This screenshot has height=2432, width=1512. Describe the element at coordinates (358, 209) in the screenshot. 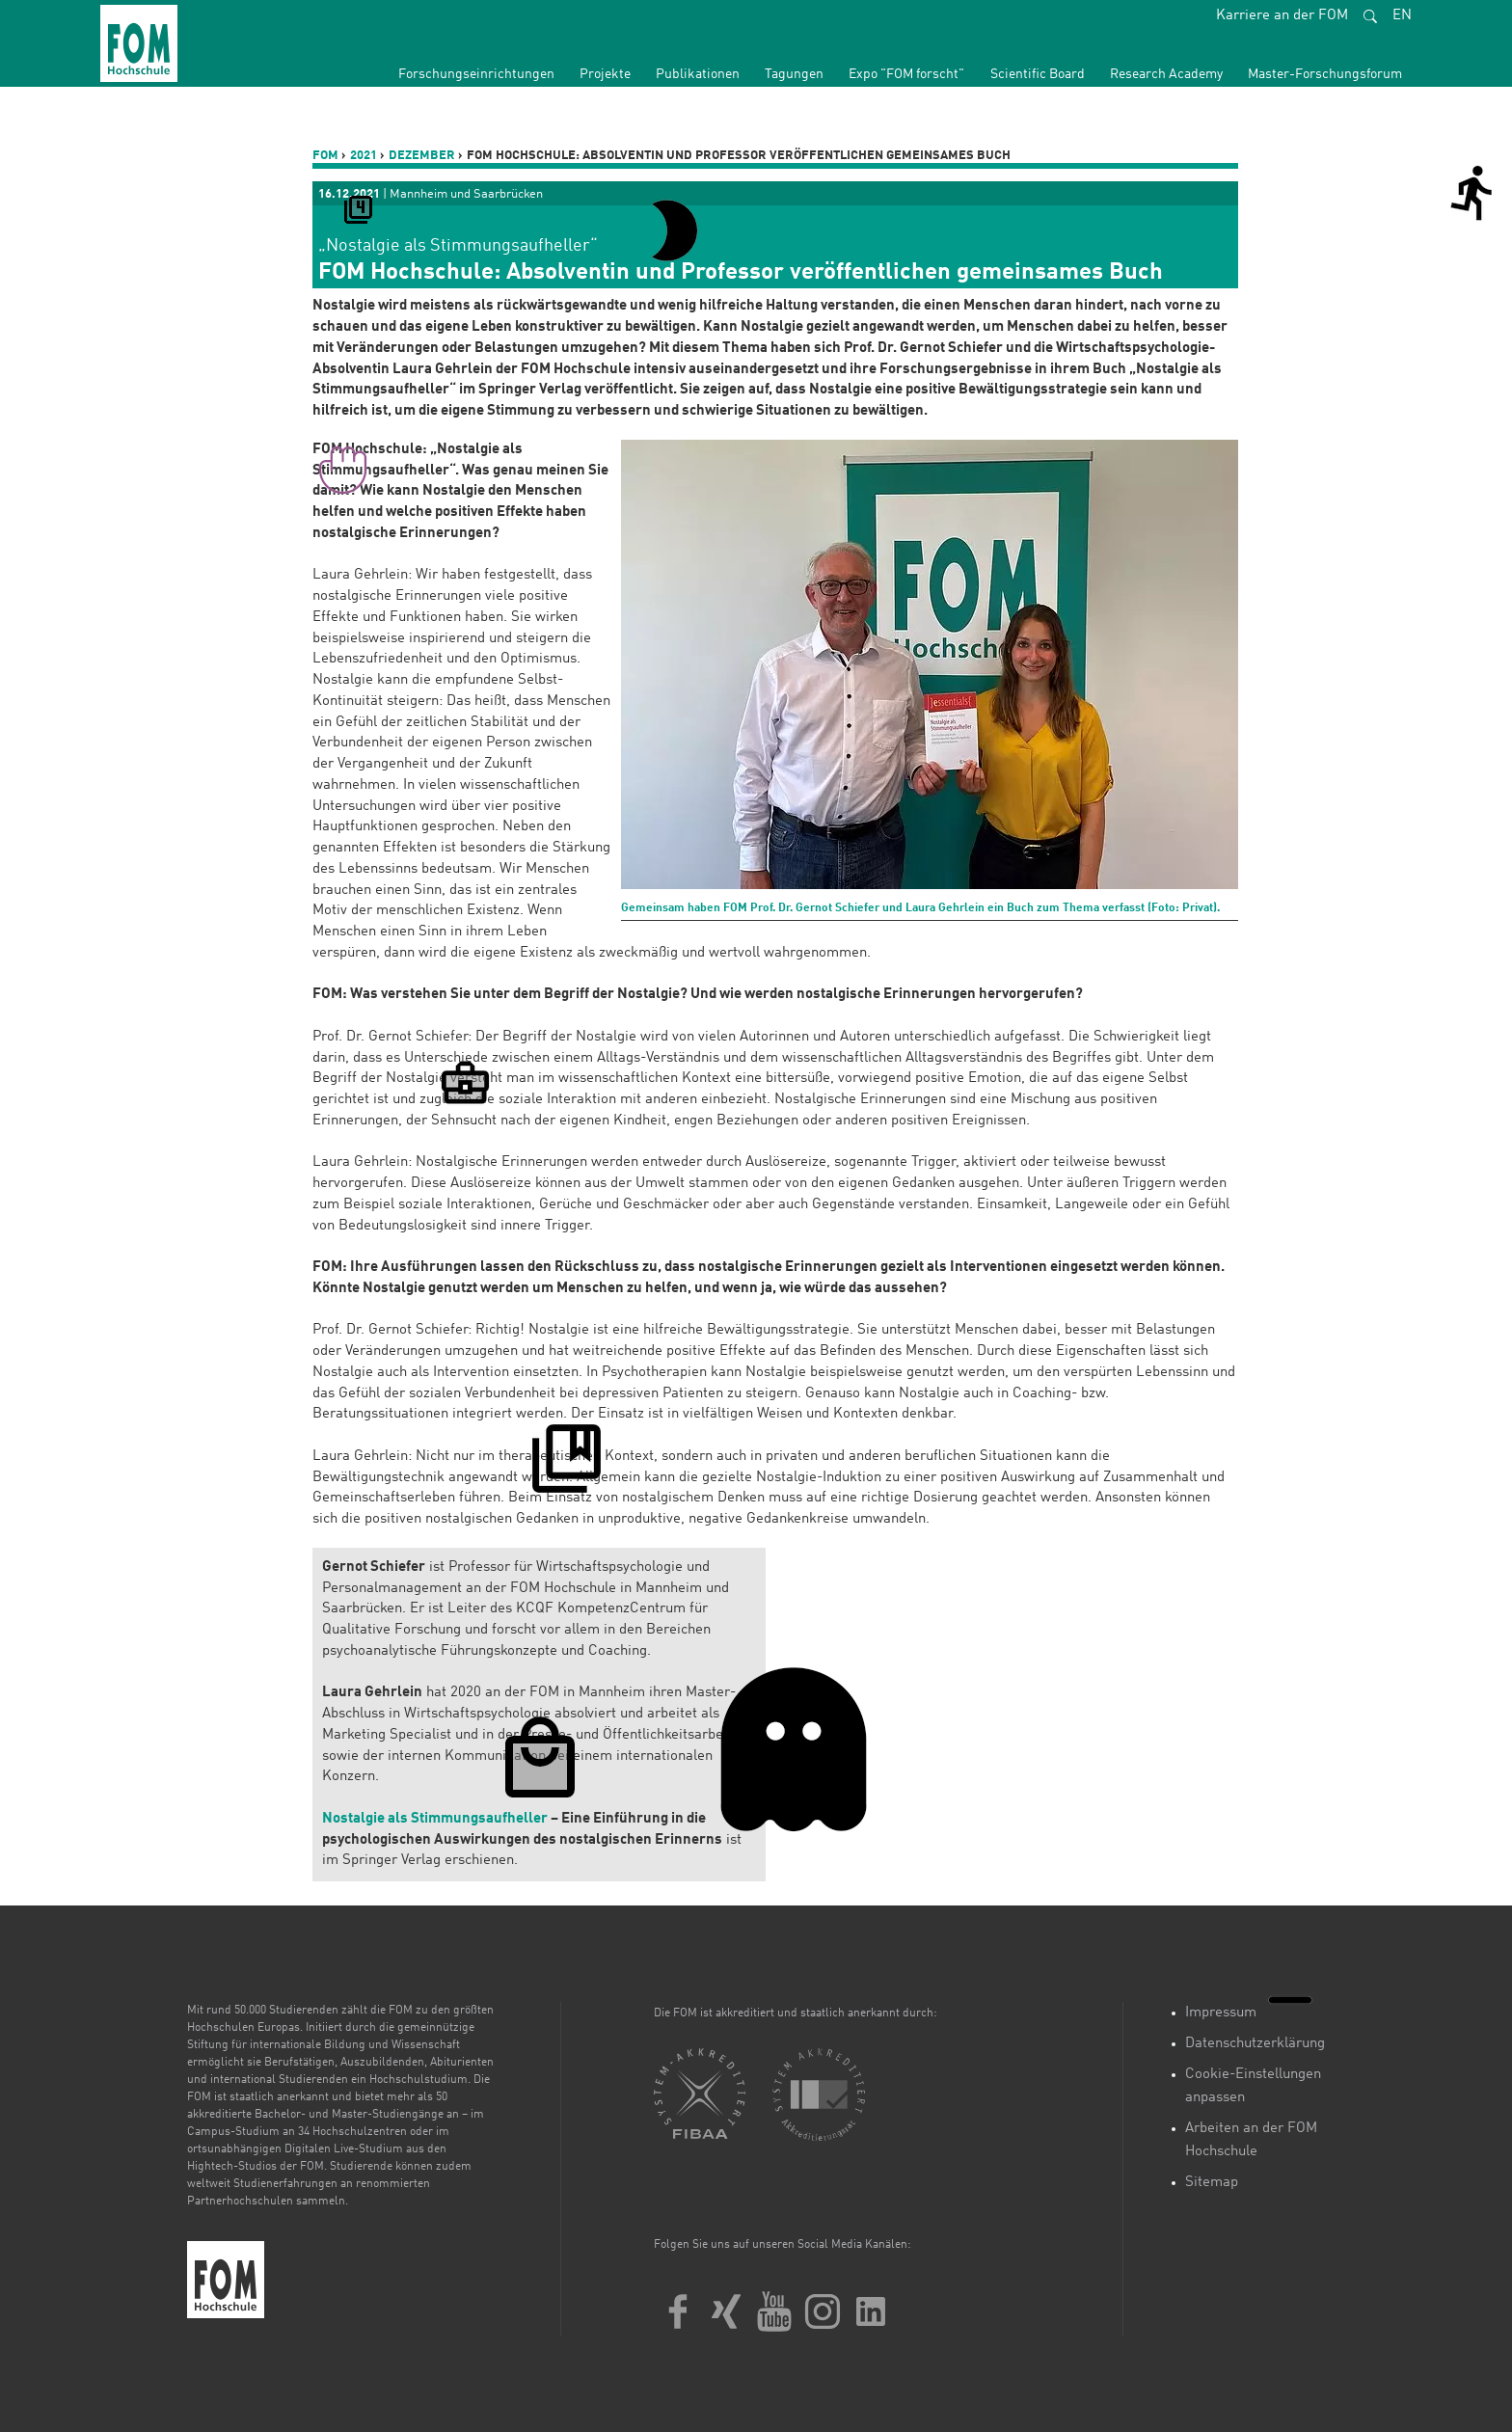

I see `select 4 images or items` at that location.